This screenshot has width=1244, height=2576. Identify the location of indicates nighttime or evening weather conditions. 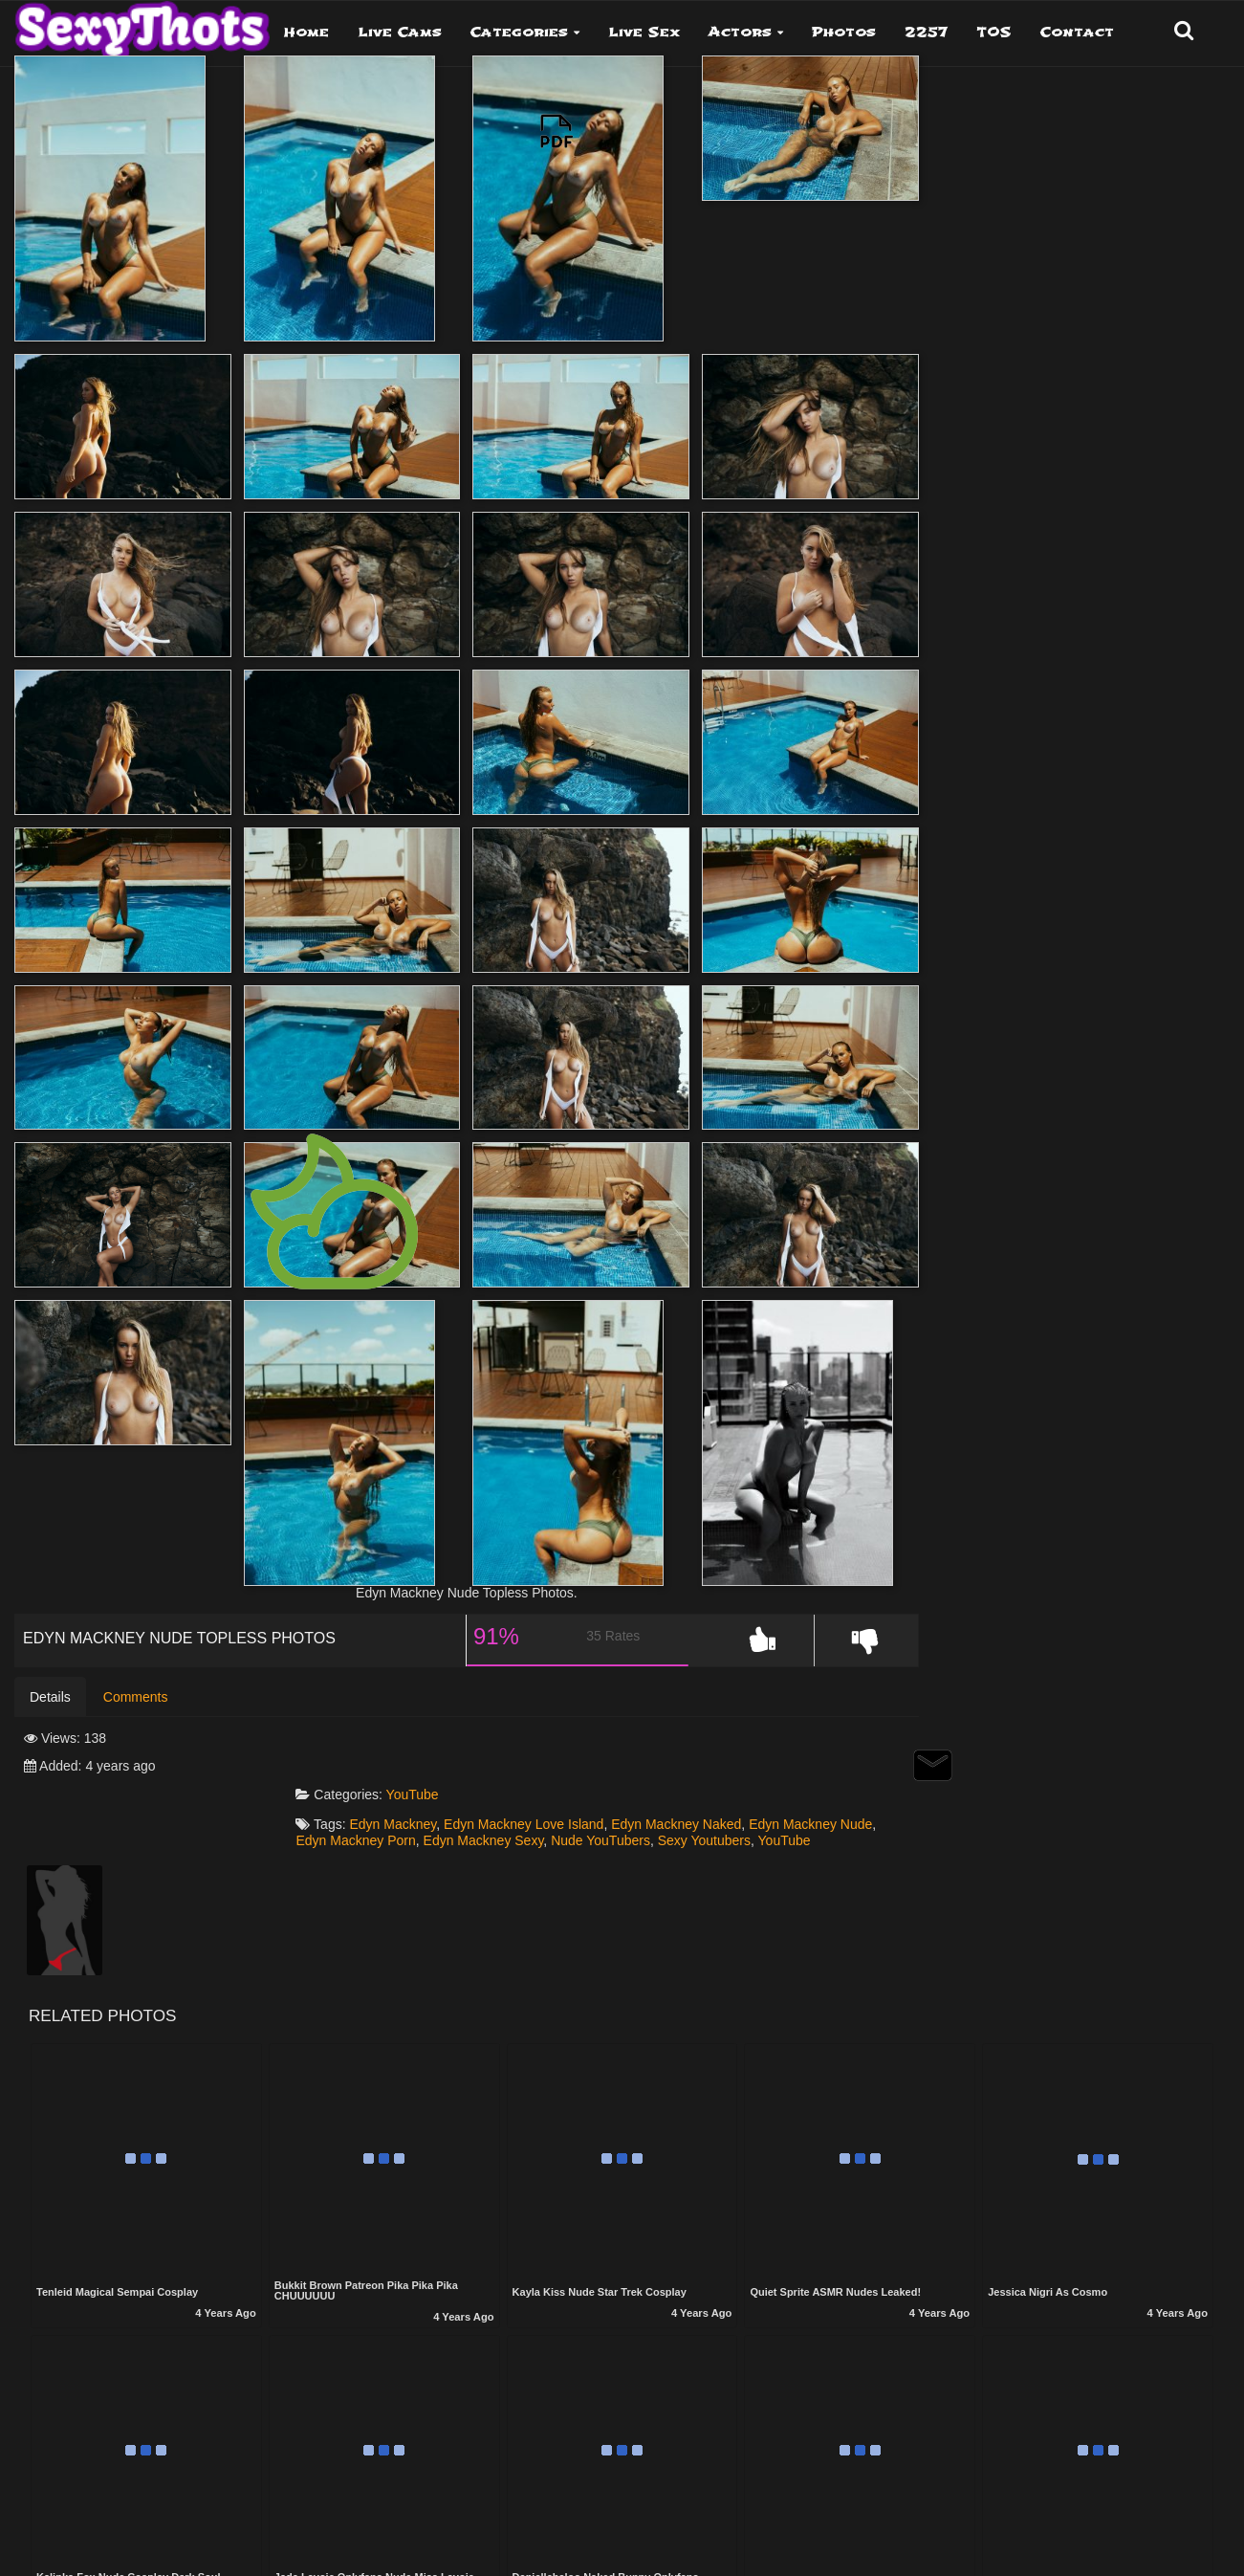
(331, 1220).